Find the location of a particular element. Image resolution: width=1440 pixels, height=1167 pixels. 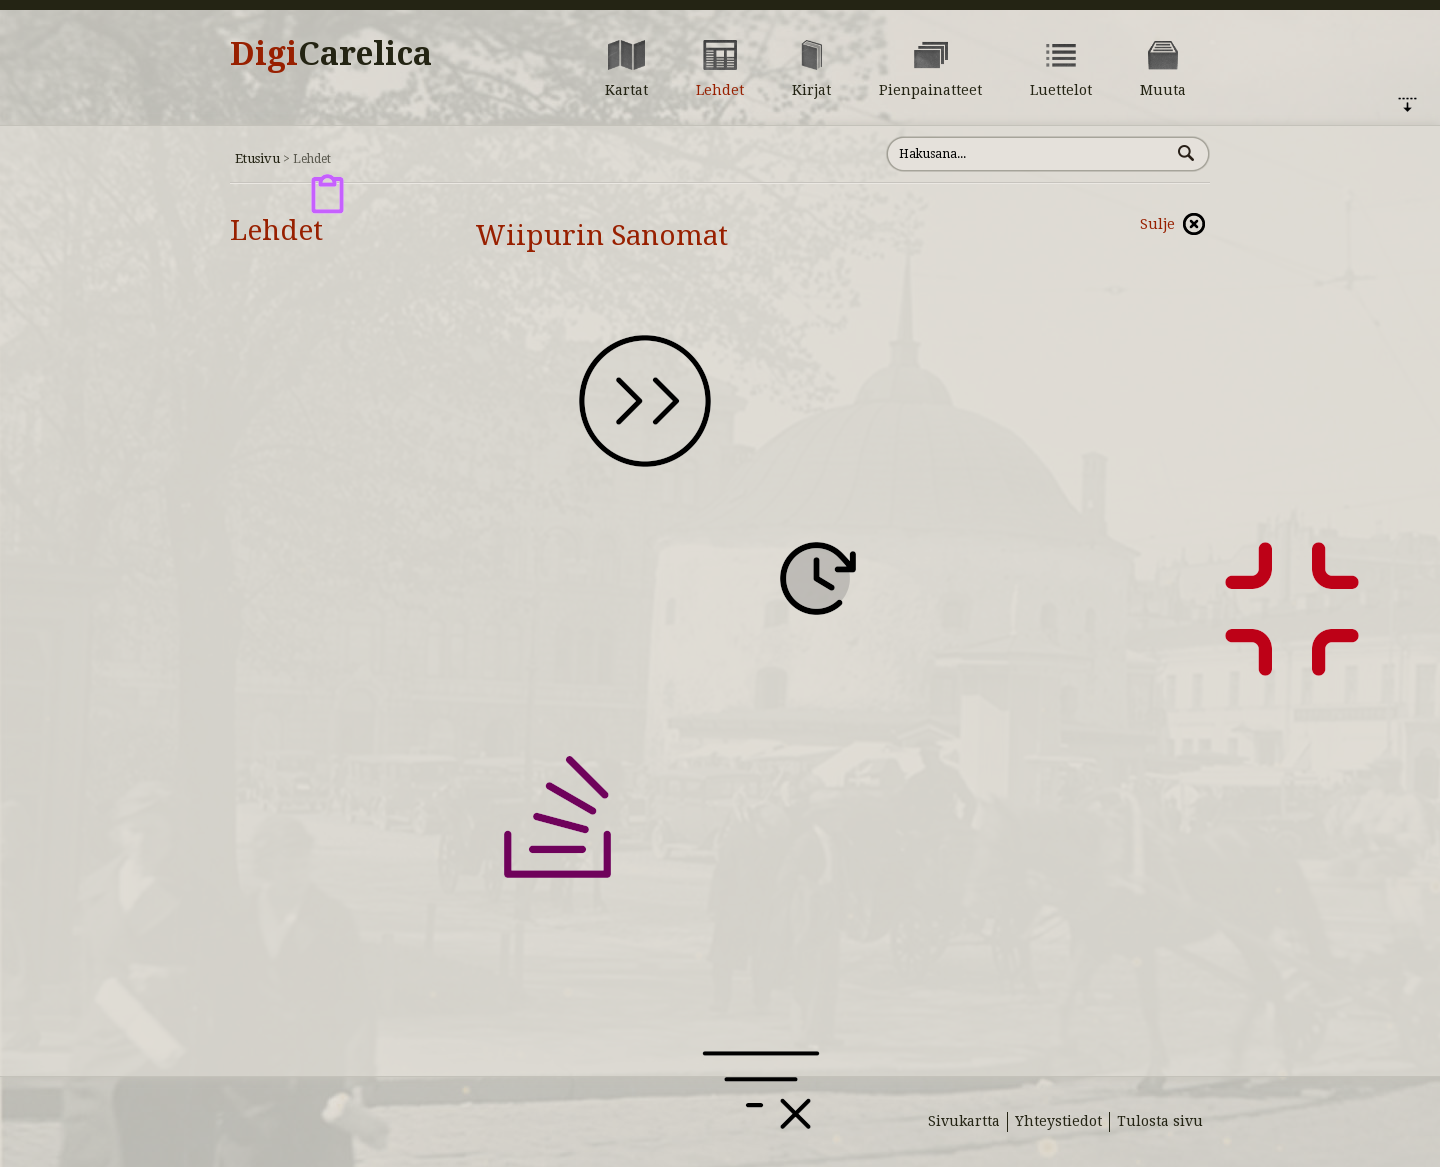

visit stack overflow for developer help is located at coordinates (557, 819).